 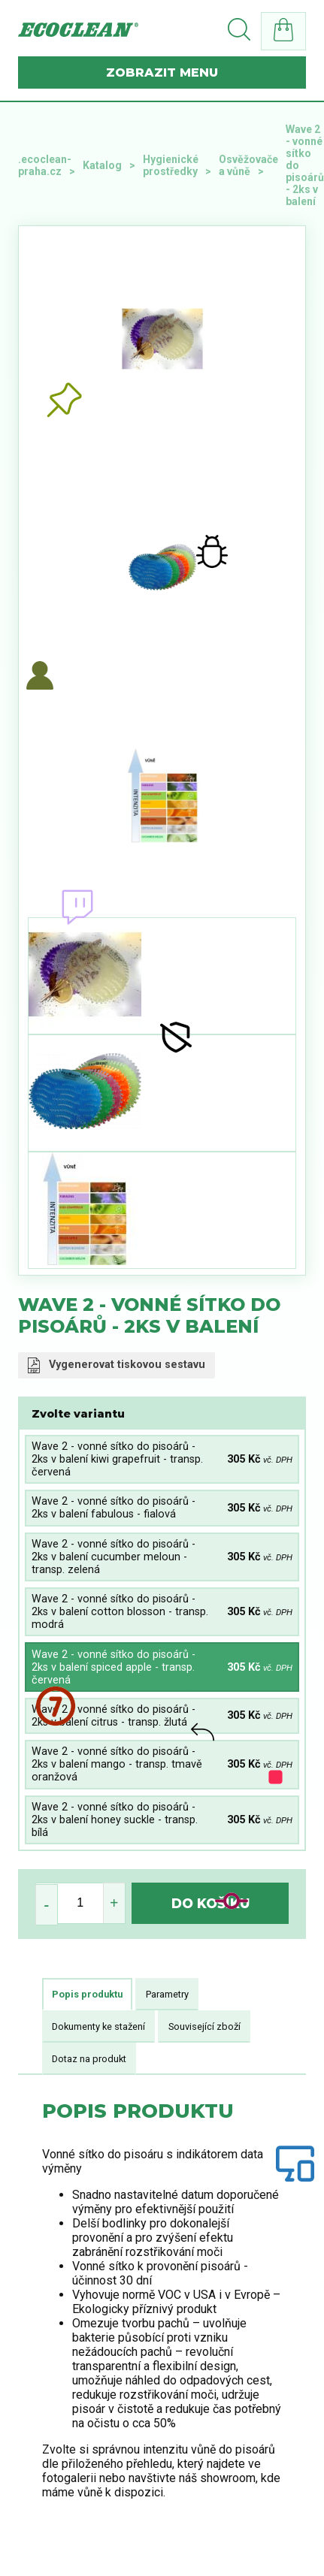 I want to click on view your profile, so click(x=40, y=675).